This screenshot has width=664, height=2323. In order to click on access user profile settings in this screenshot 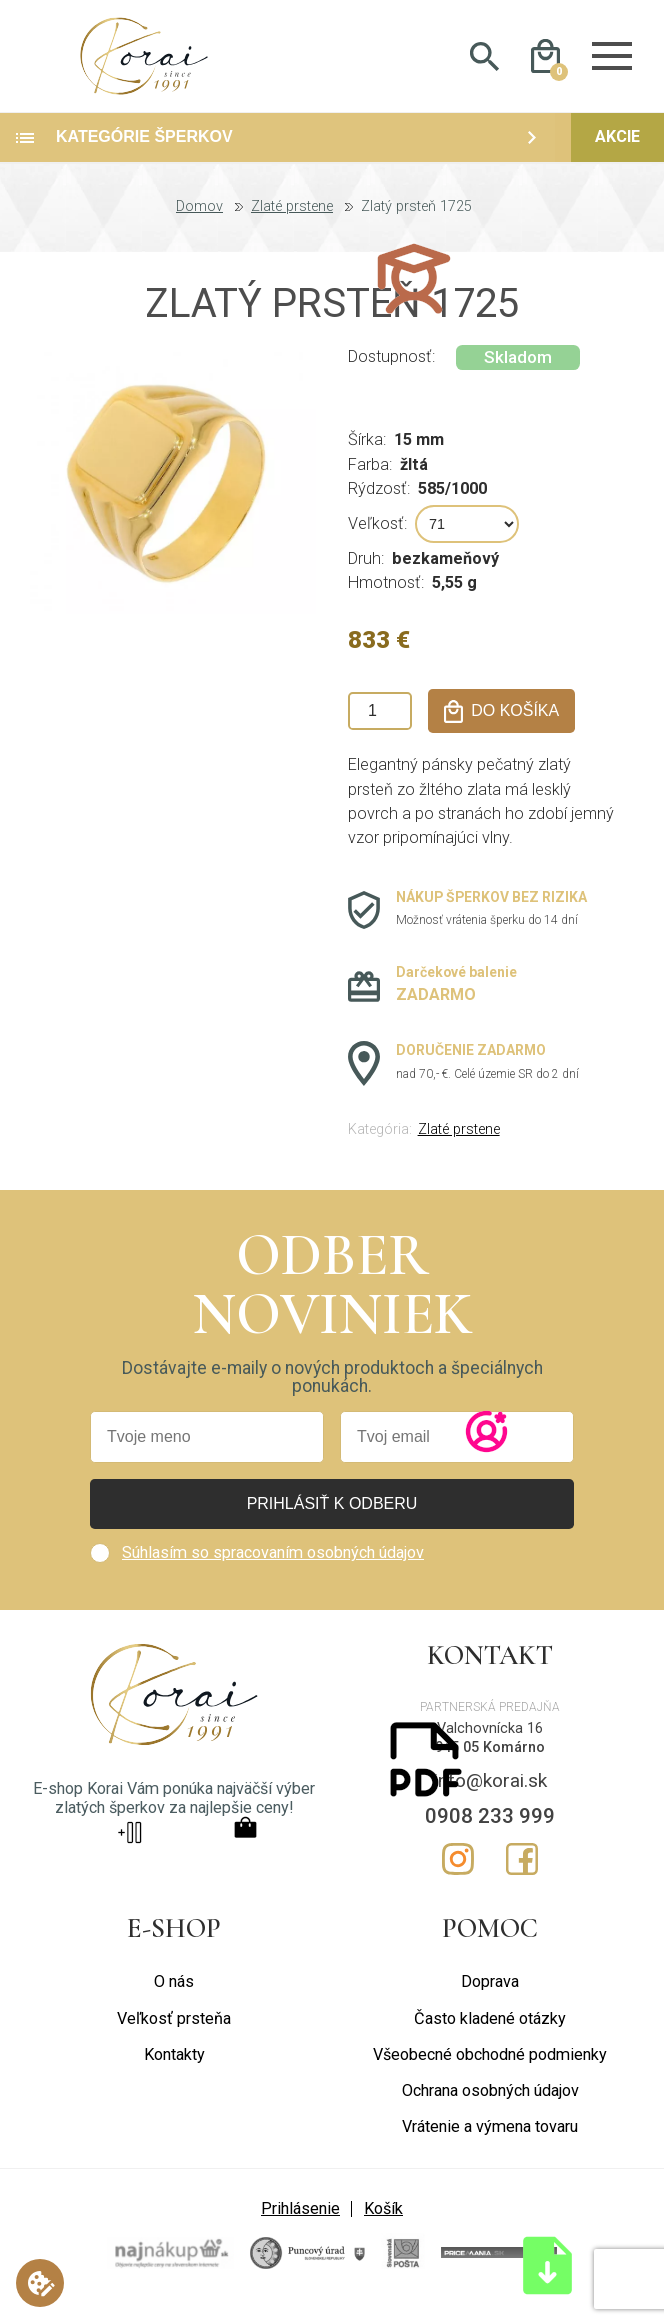, I will do `click(486, 1431)`.